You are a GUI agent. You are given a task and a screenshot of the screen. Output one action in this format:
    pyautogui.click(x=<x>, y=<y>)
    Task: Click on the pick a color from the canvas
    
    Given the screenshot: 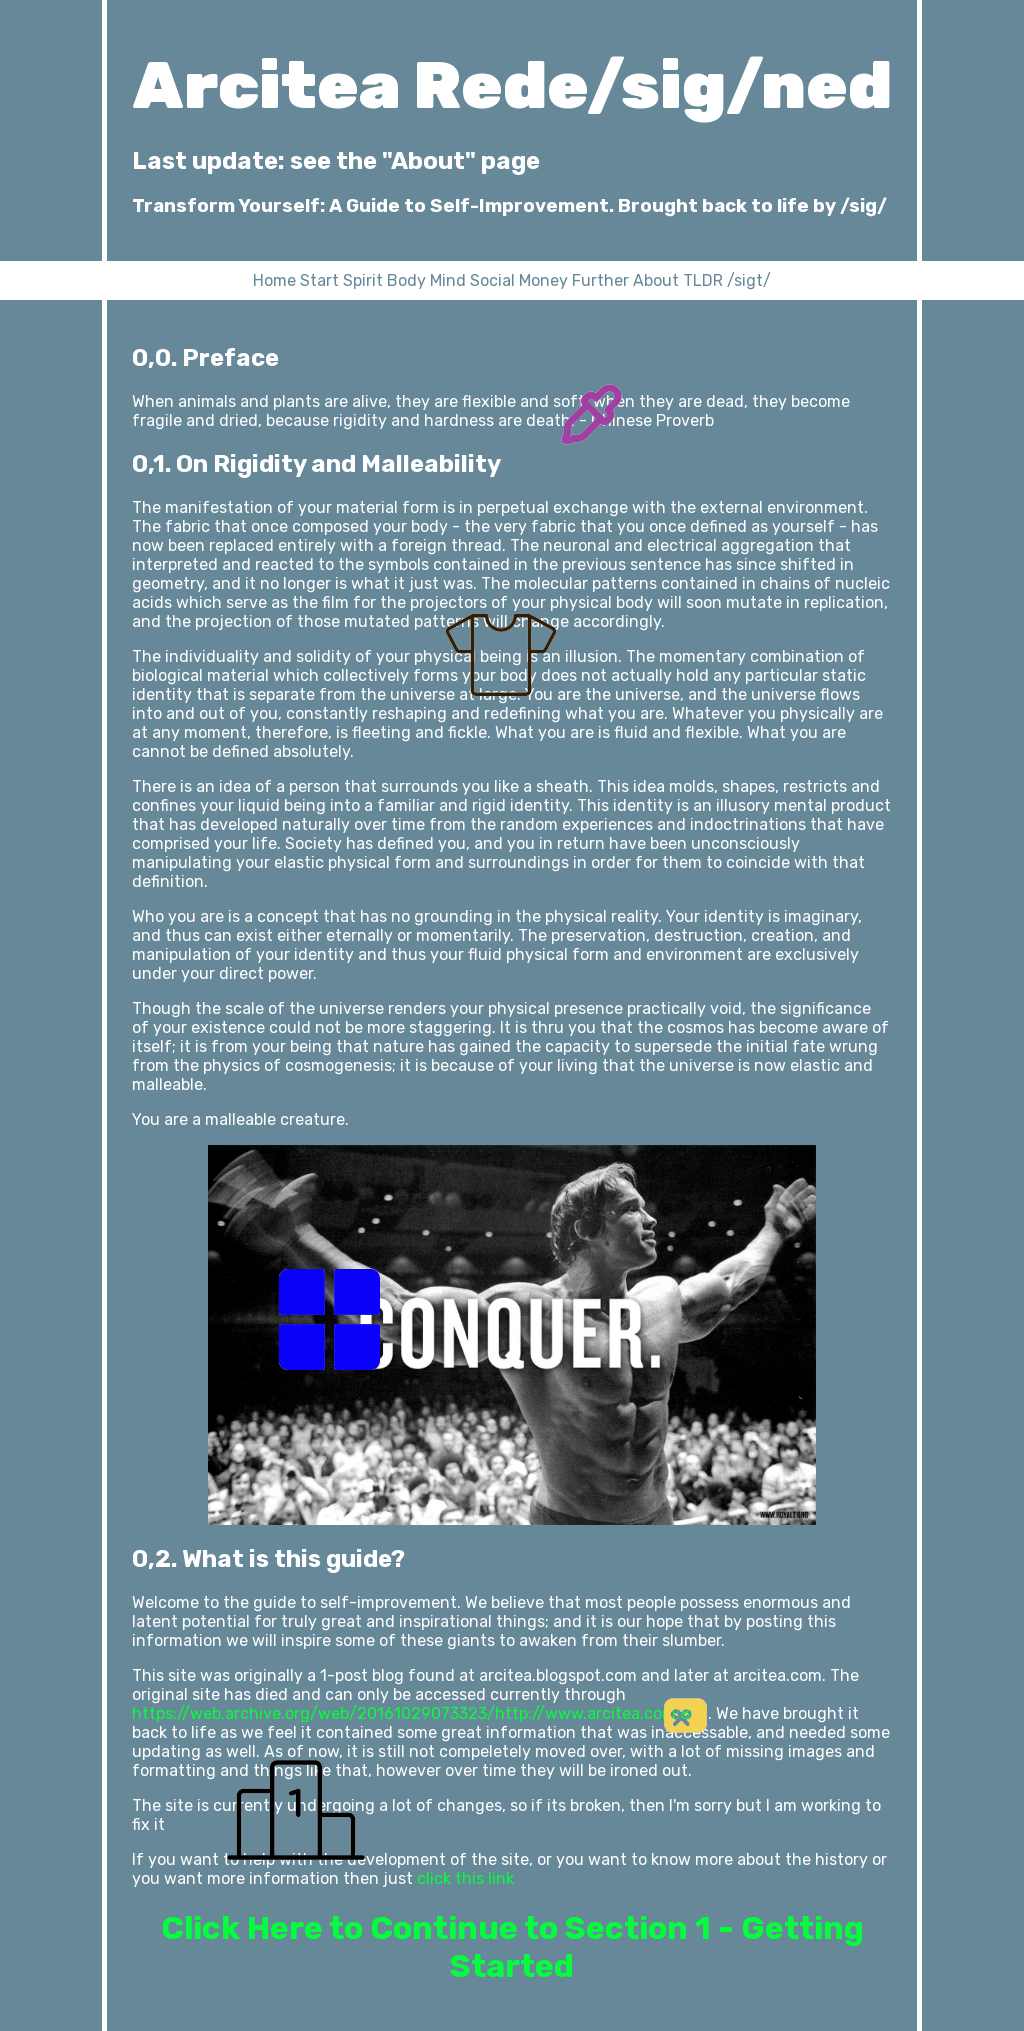 What is the action you would take?
    pyautogui.click(x=591, y=414)
    